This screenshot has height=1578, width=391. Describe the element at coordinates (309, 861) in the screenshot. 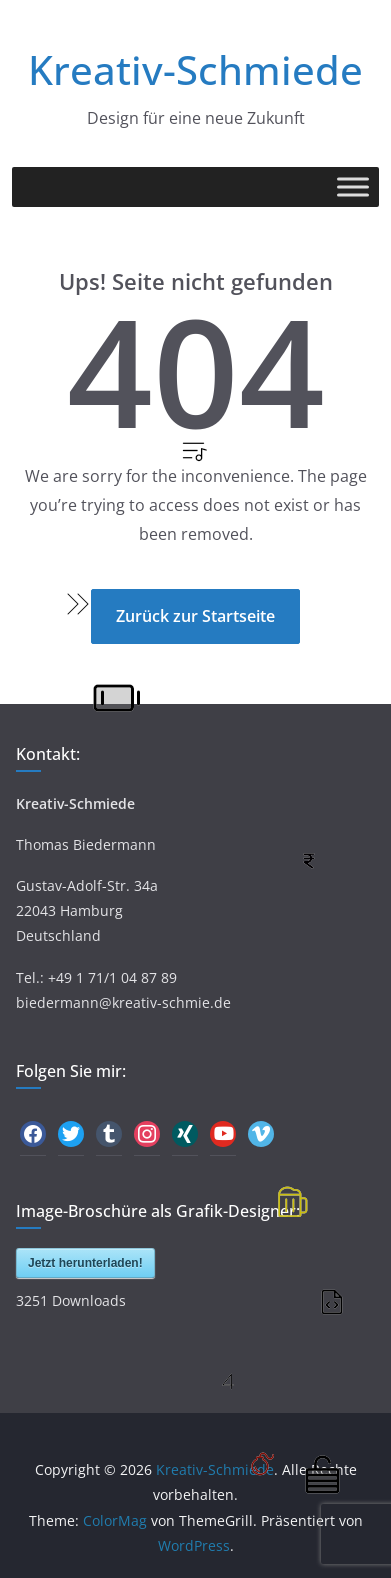

I see `view price in indian rupees` at that location.